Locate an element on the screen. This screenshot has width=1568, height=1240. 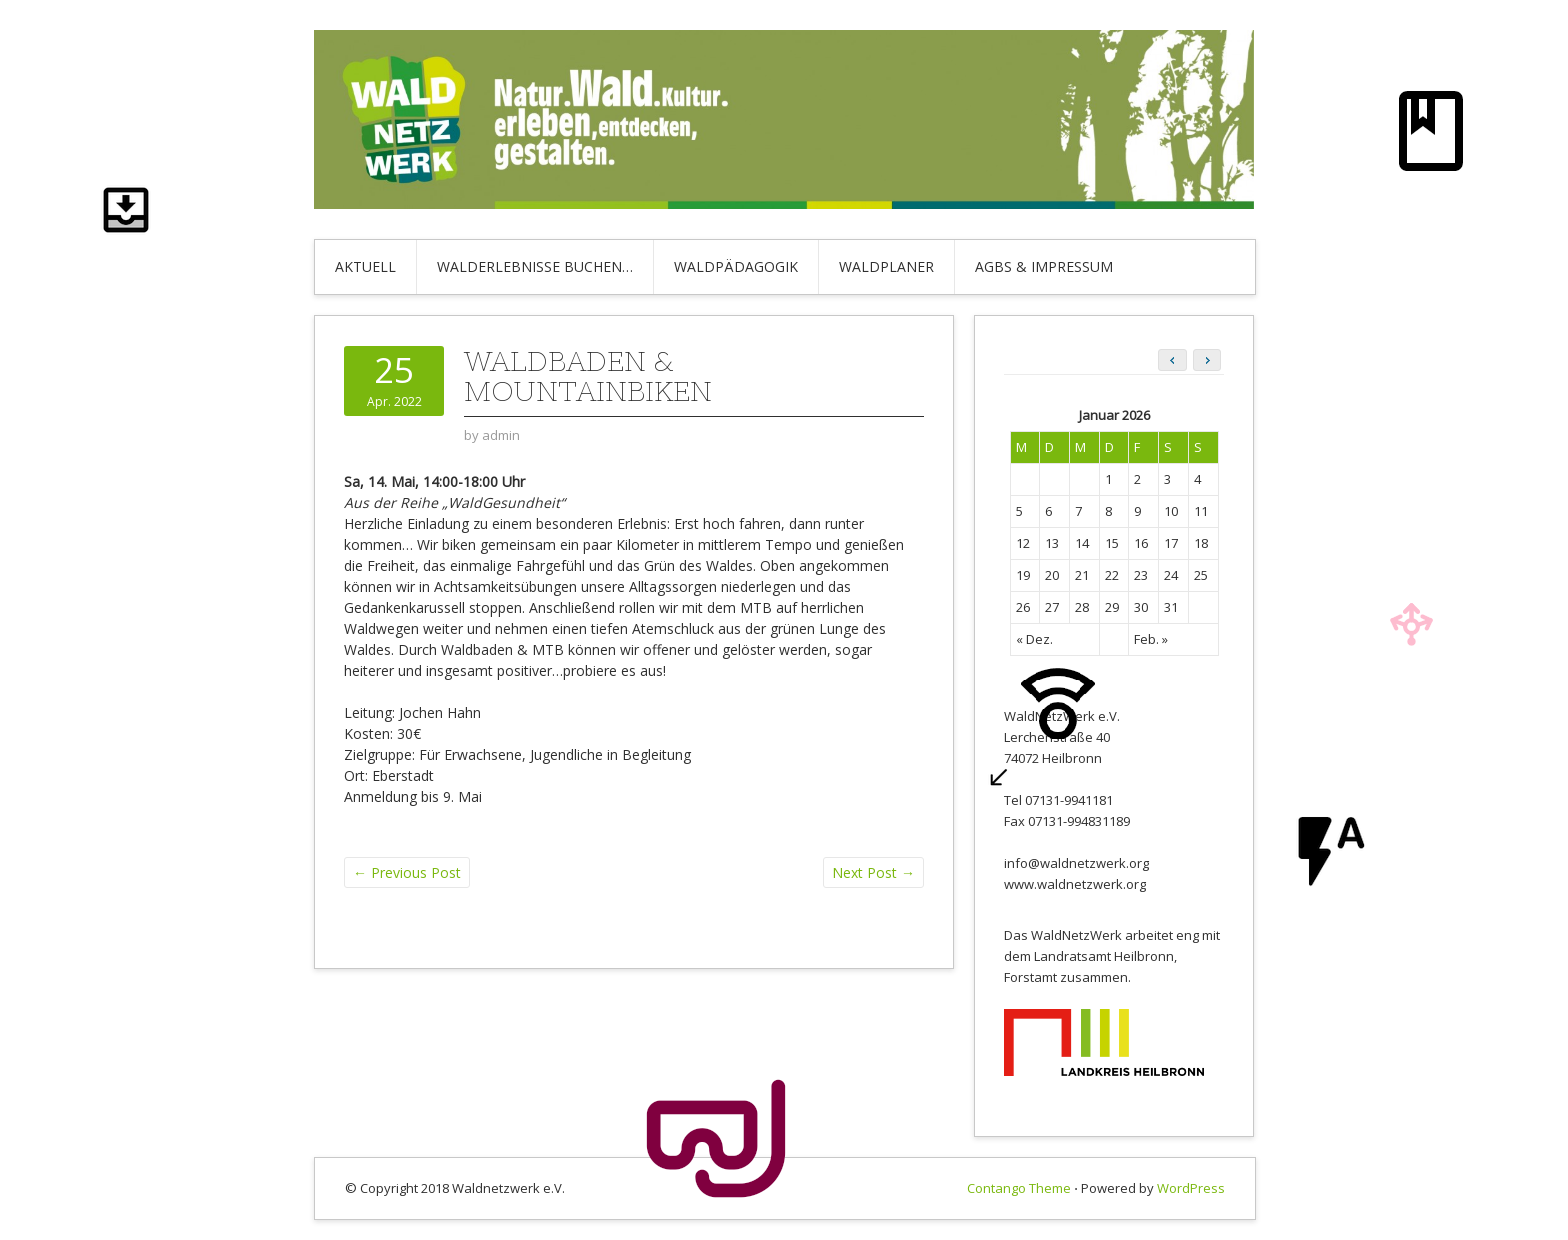
configure load balancer settings is located at coordinates (1411, 624).